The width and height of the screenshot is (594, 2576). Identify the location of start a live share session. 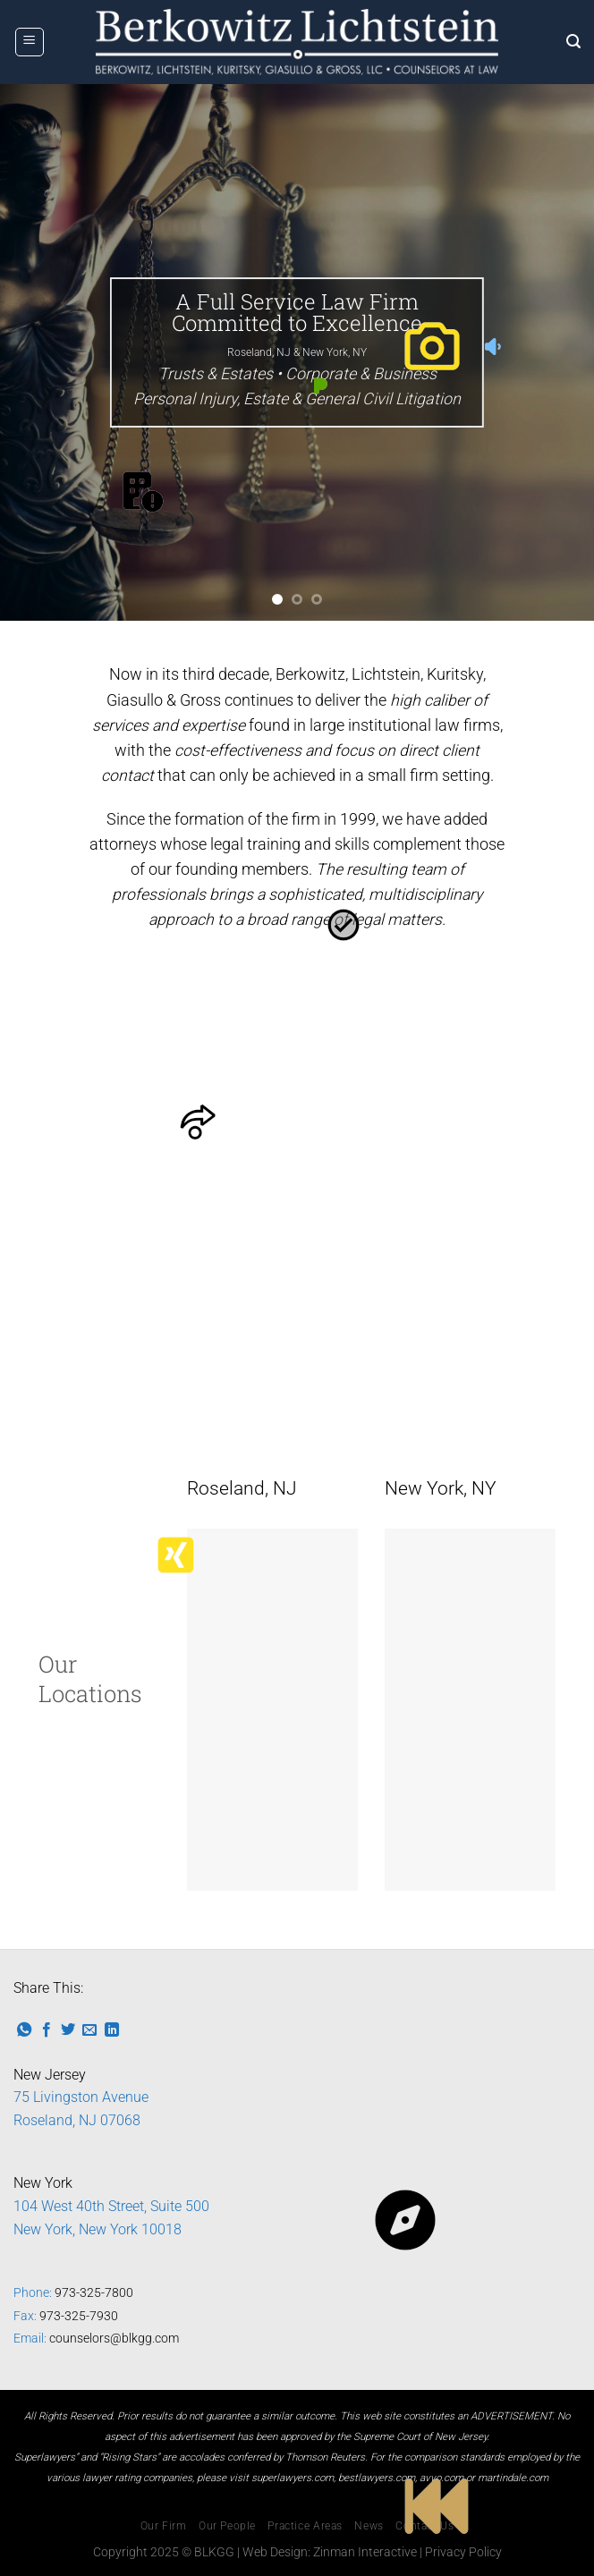
(198, 1122).